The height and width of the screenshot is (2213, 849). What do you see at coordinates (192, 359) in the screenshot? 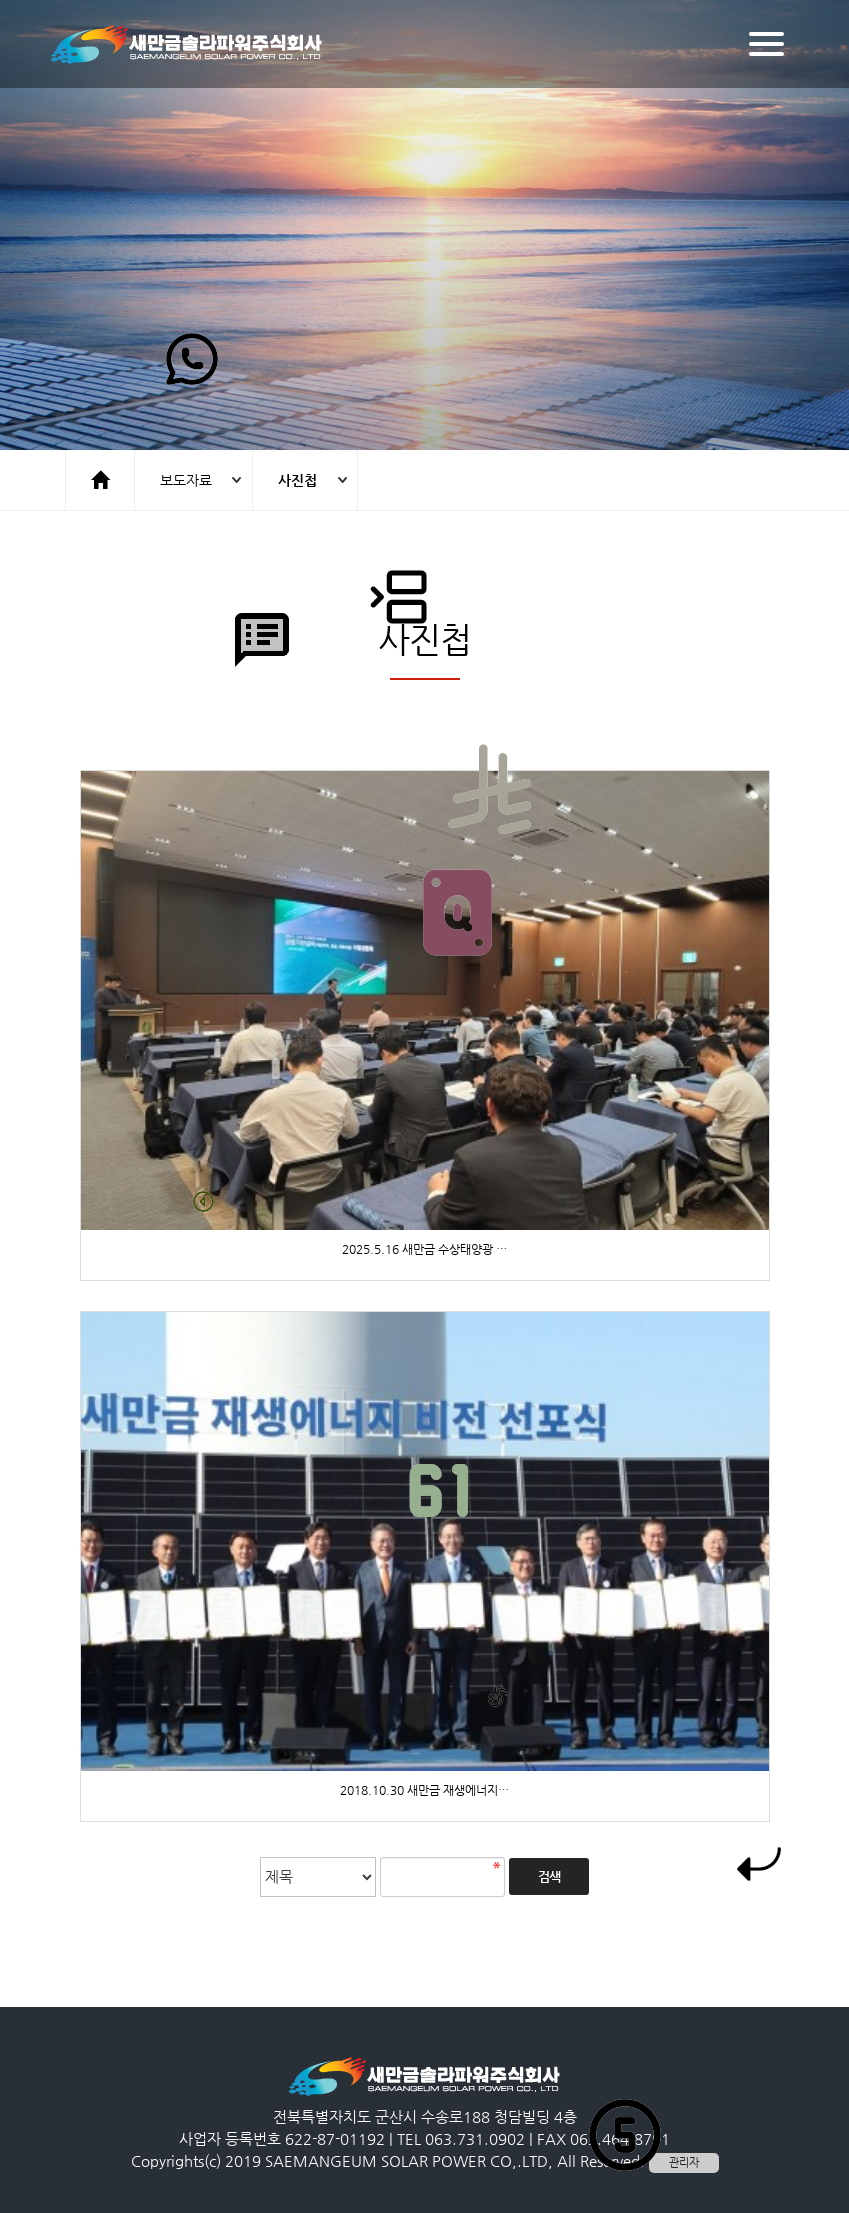
I see `open WhatsApp messaging app` at bounding box center [192, 359].